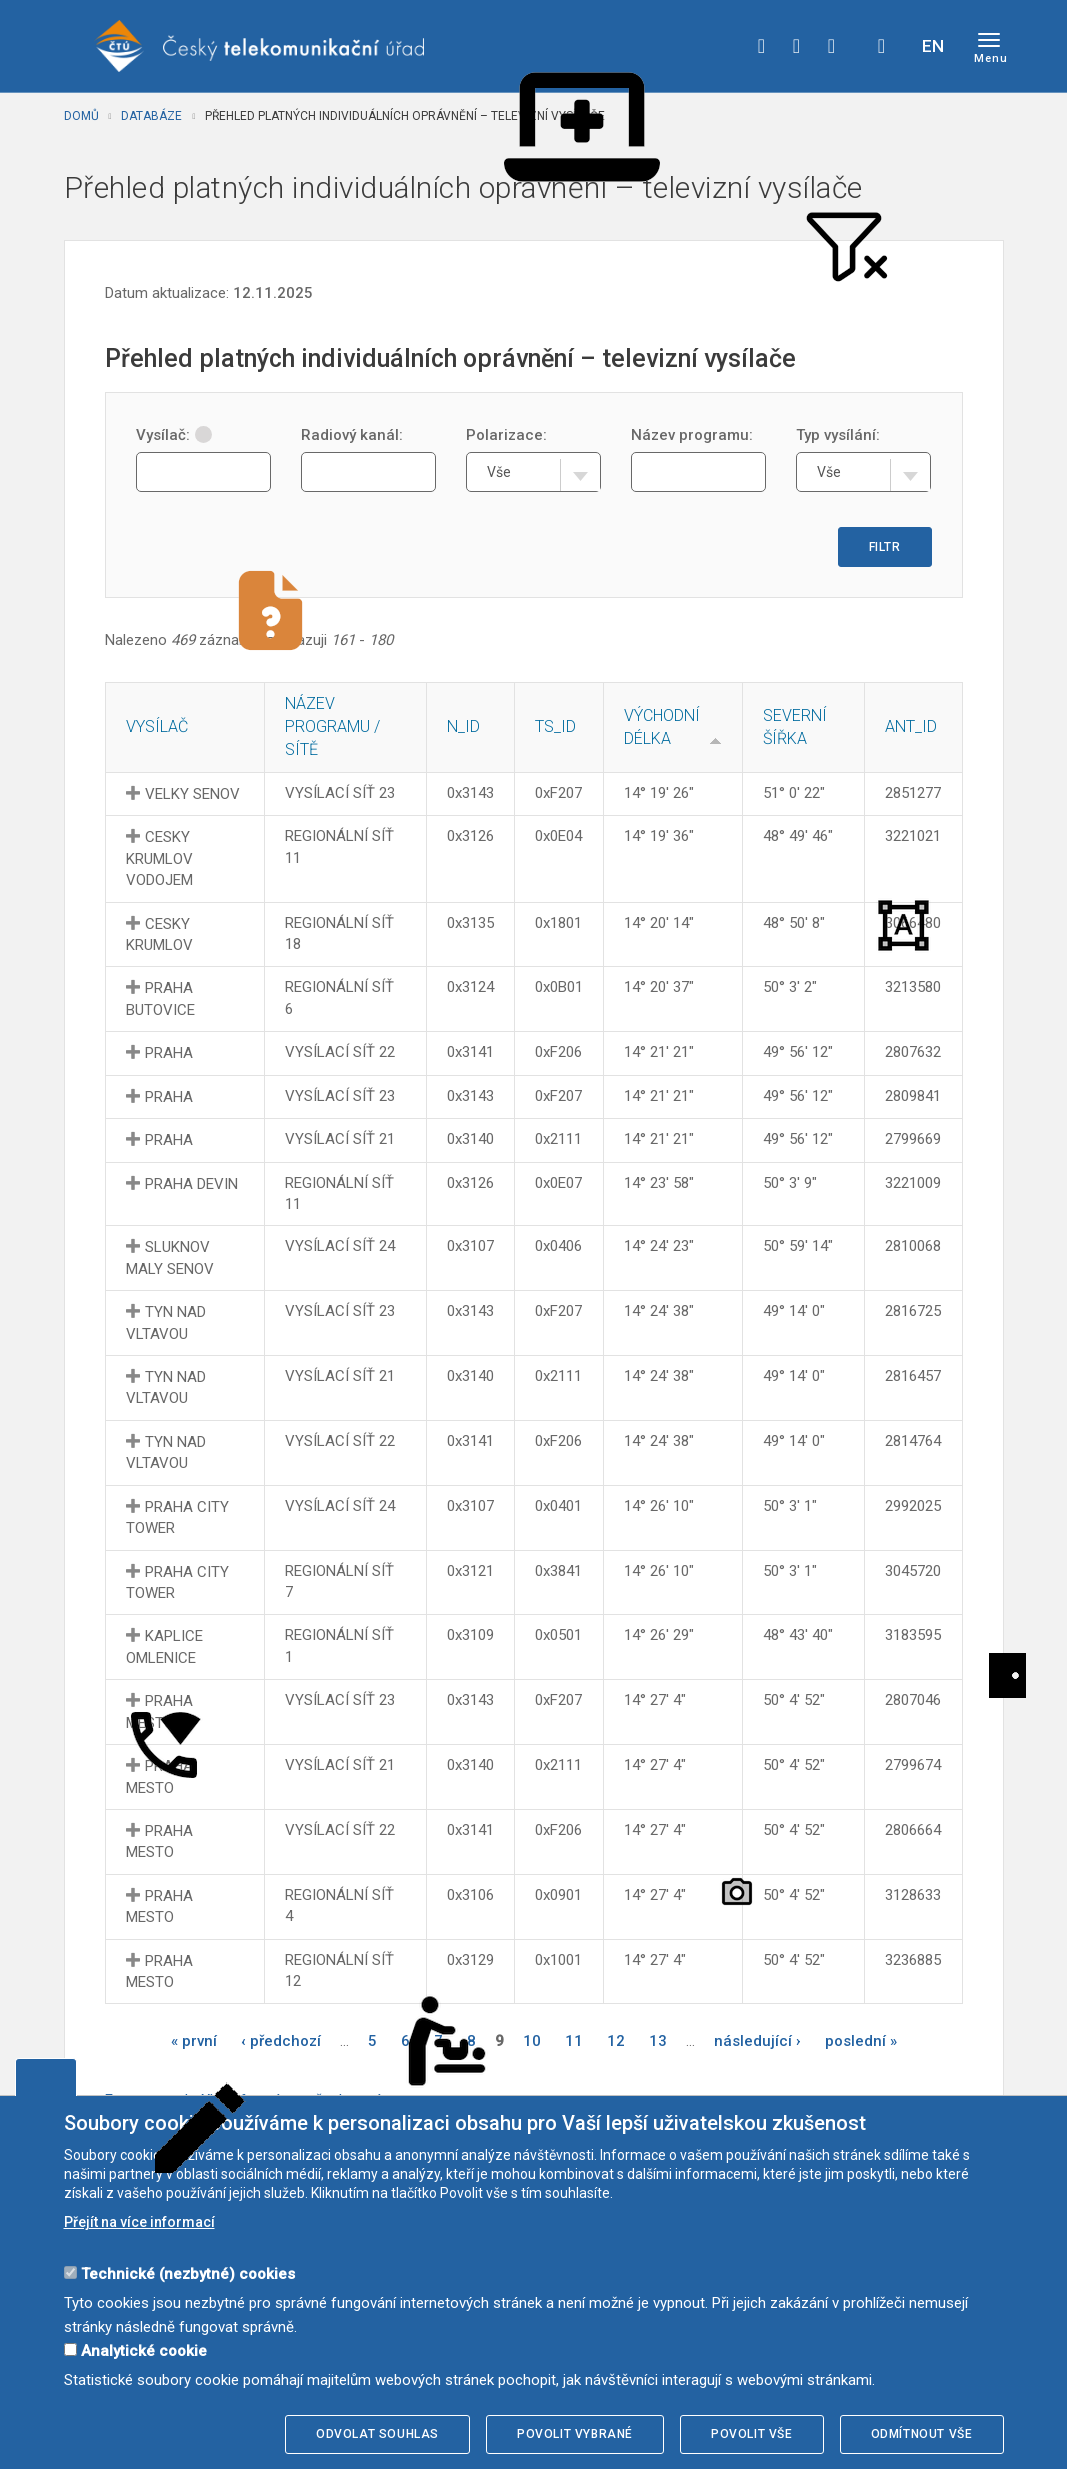  Describe the element at coordinates (582, 127) in the screenshot. I see `access telemedicine or virtual healthcare services` at that location.